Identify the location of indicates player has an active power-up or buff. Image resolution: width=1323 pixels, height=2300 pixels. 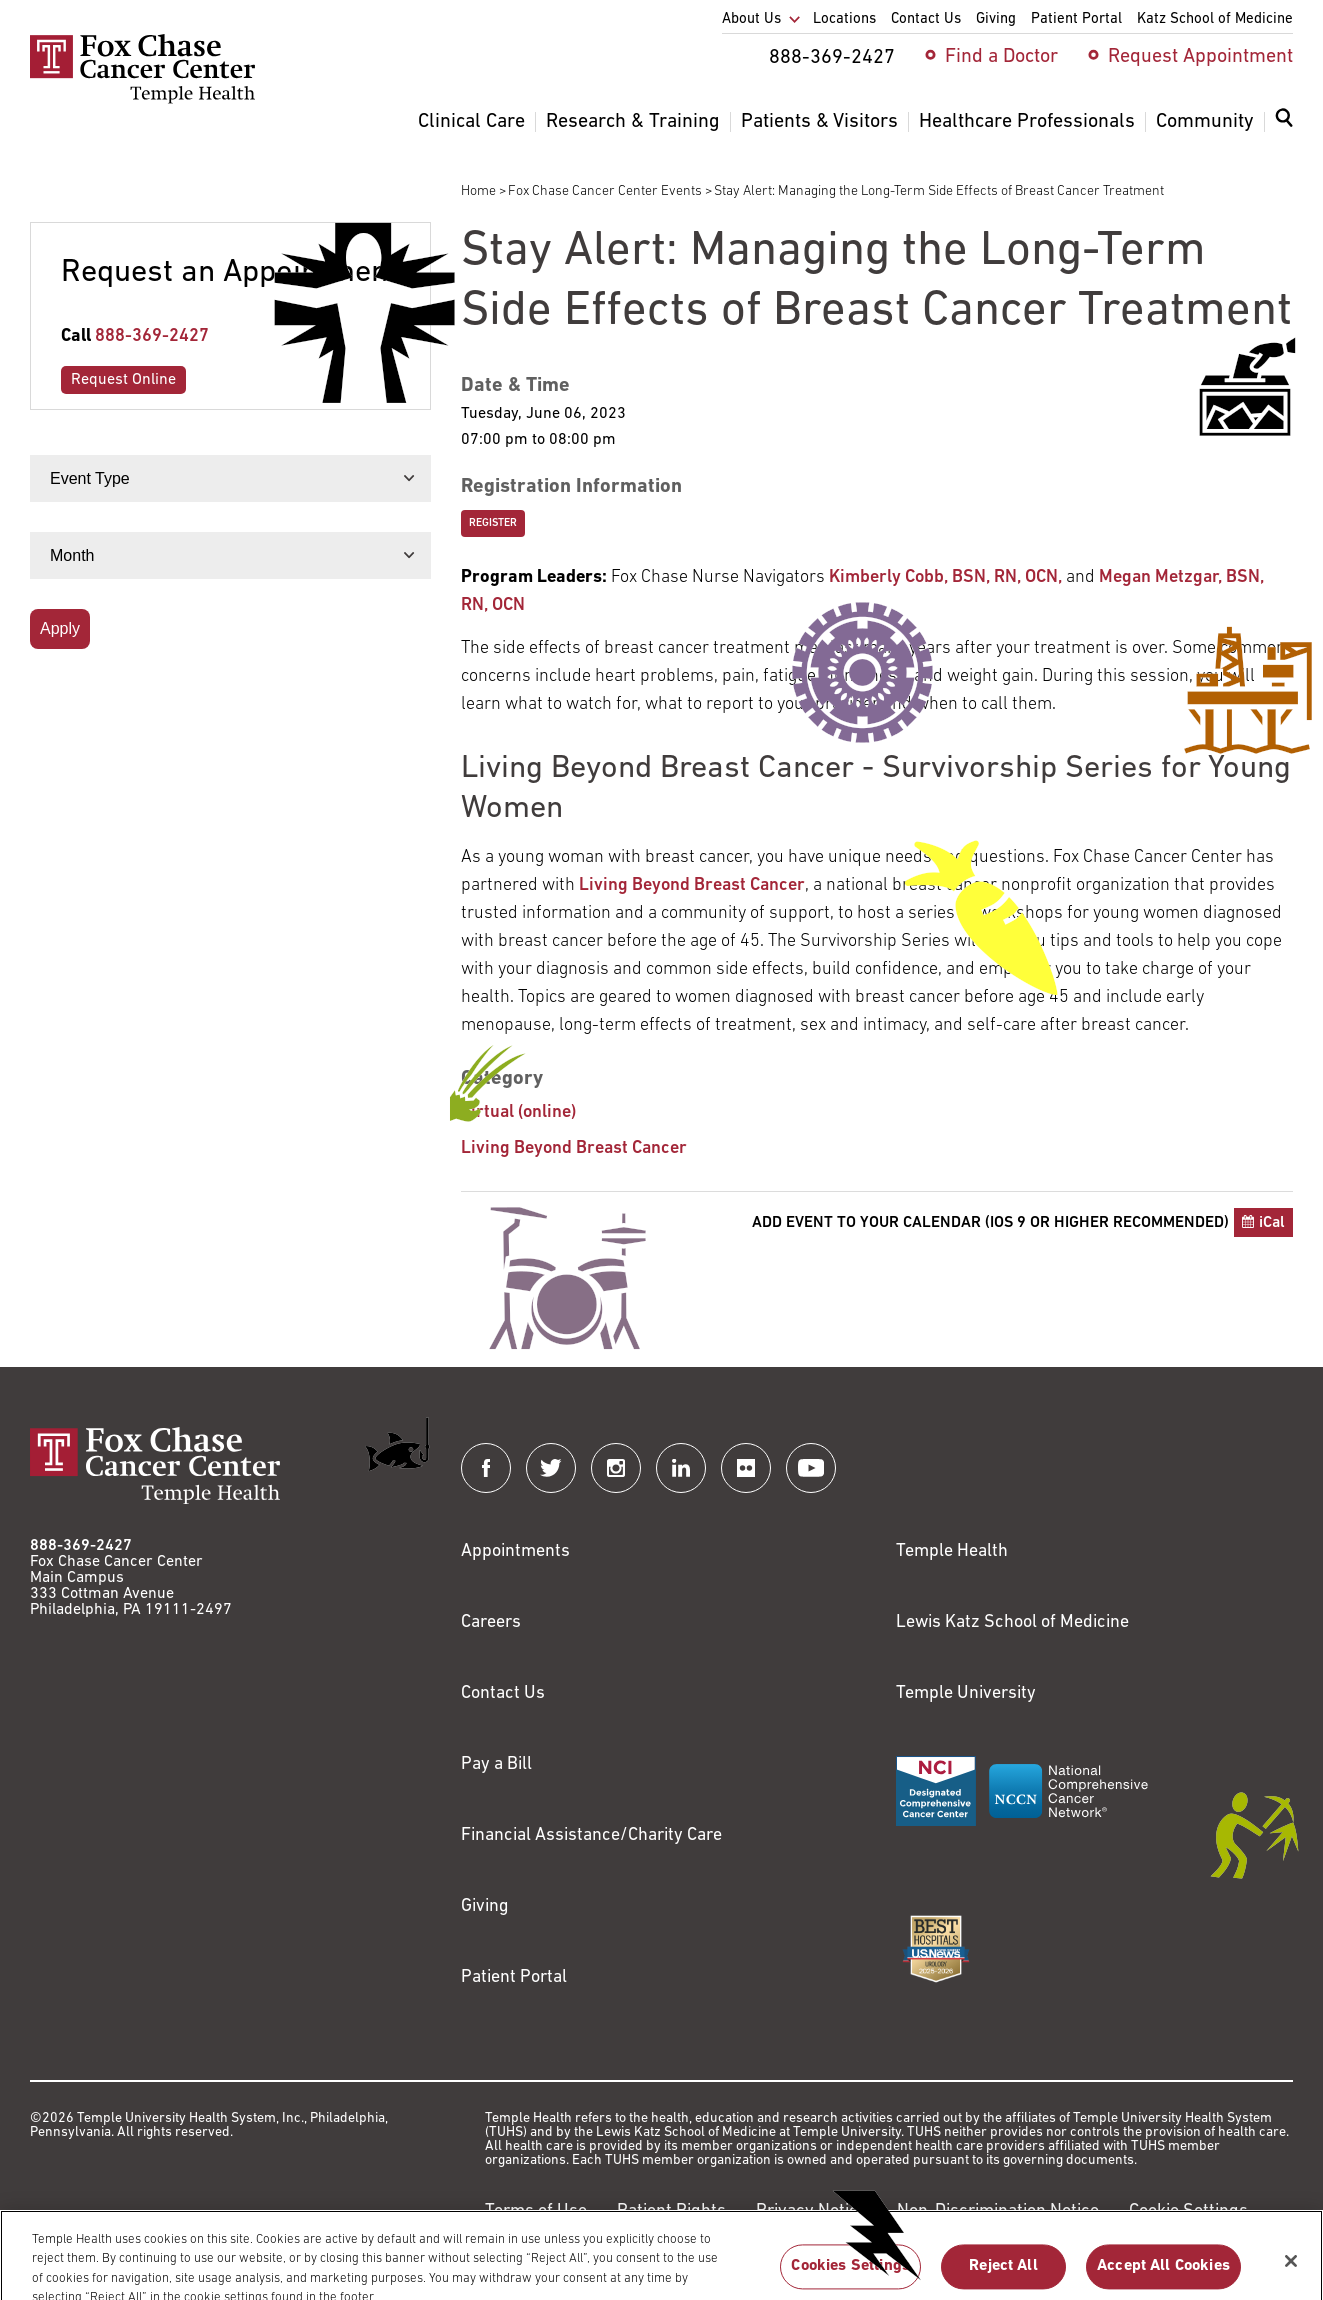
(364, 312).